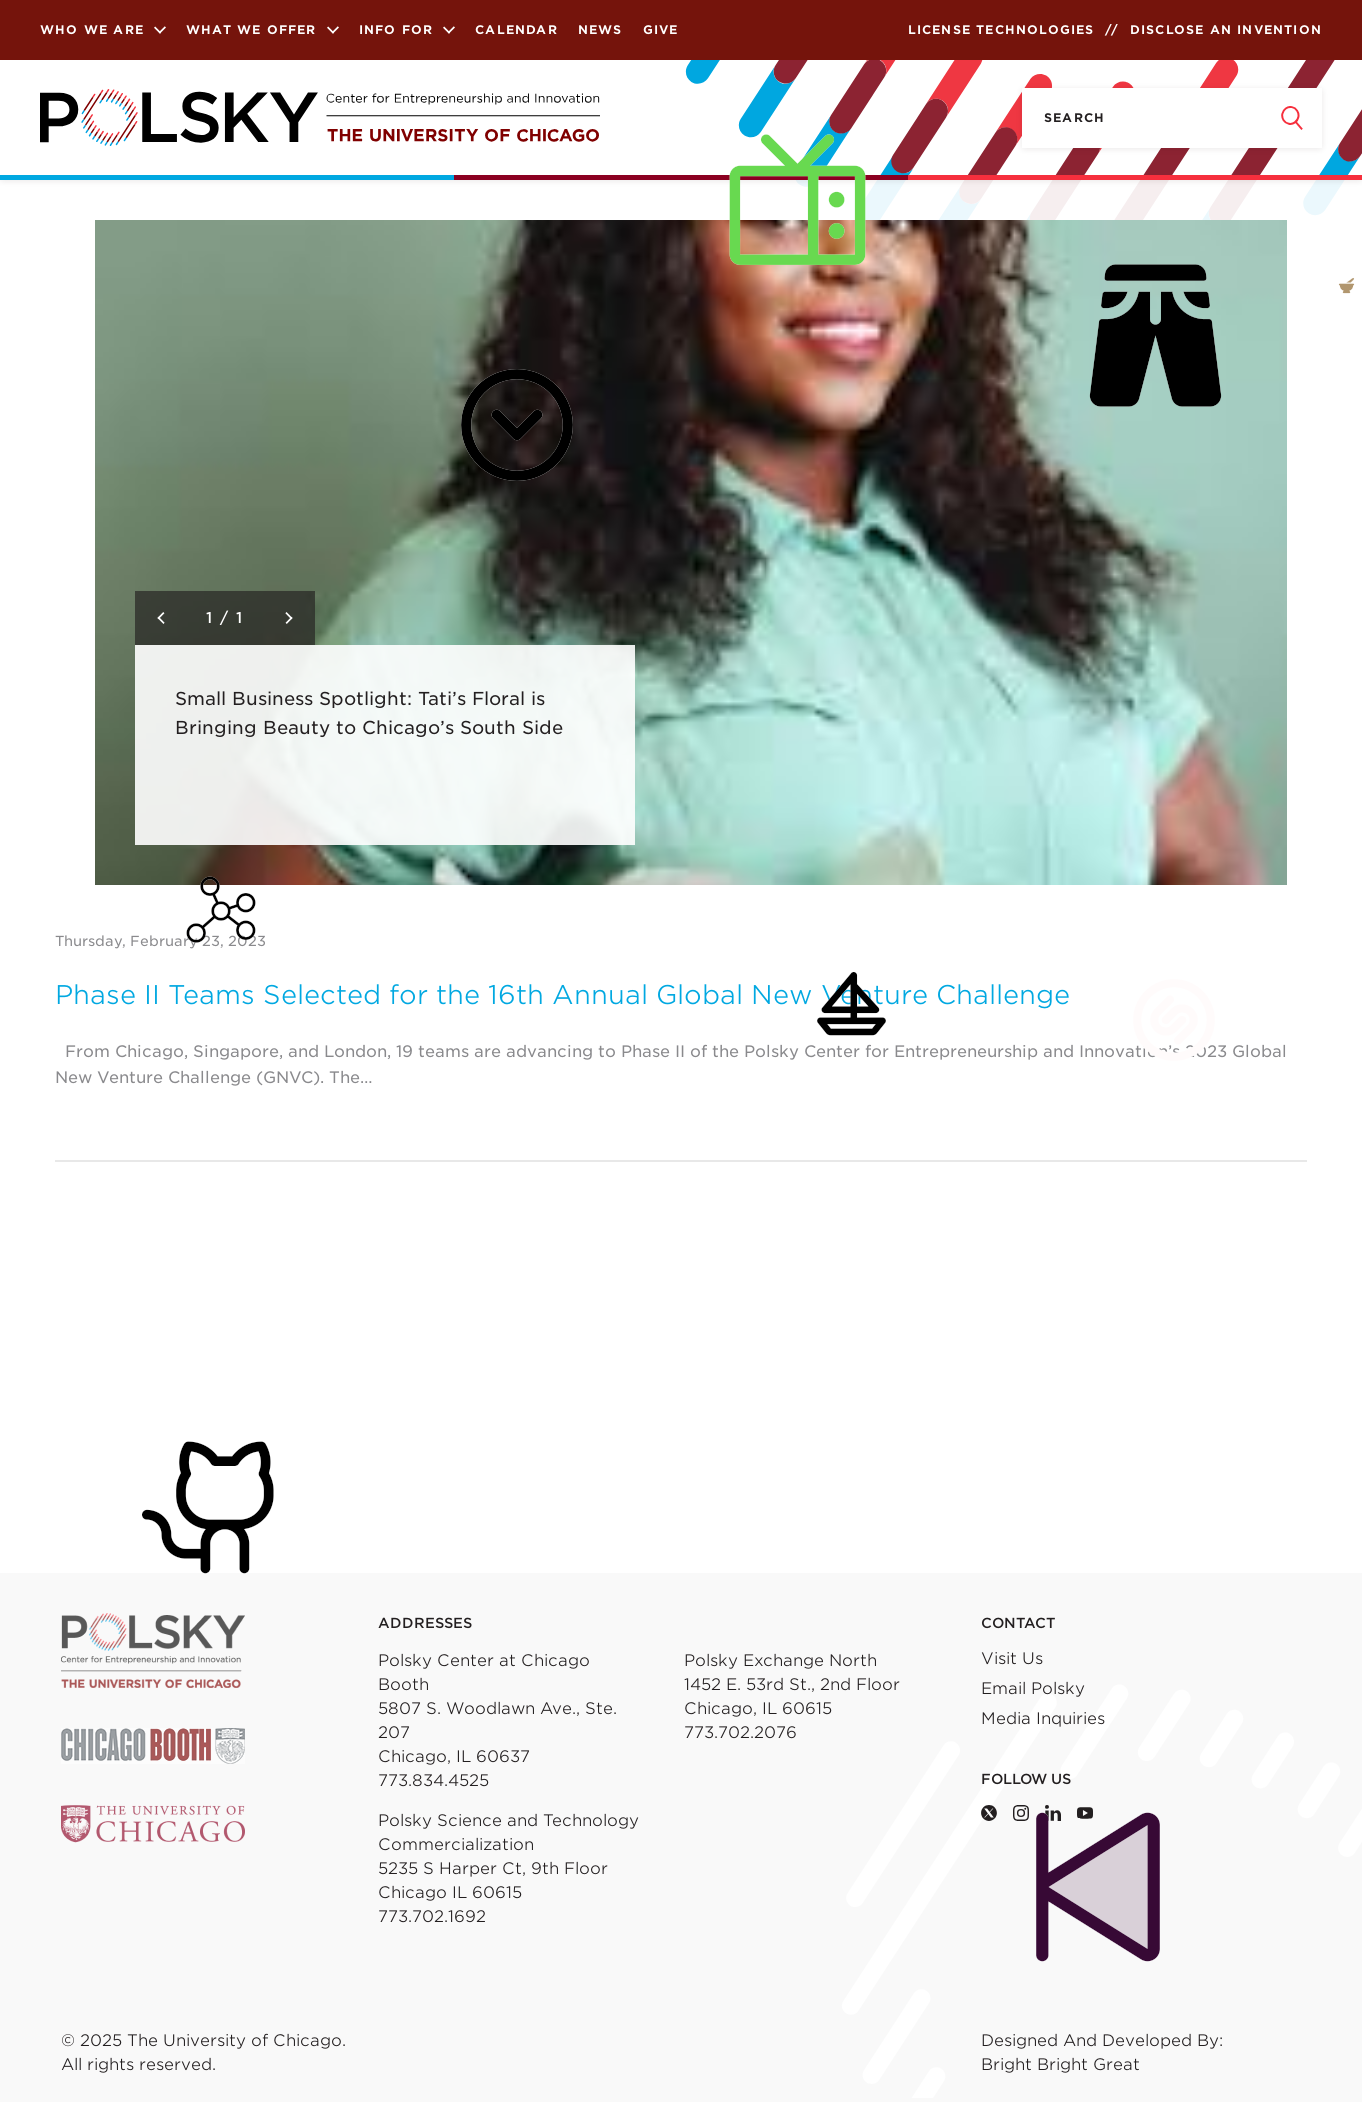 This screenshot has height=2102, width=1362. I want to click on identify a song with Shazam, so click(1174, 1020).